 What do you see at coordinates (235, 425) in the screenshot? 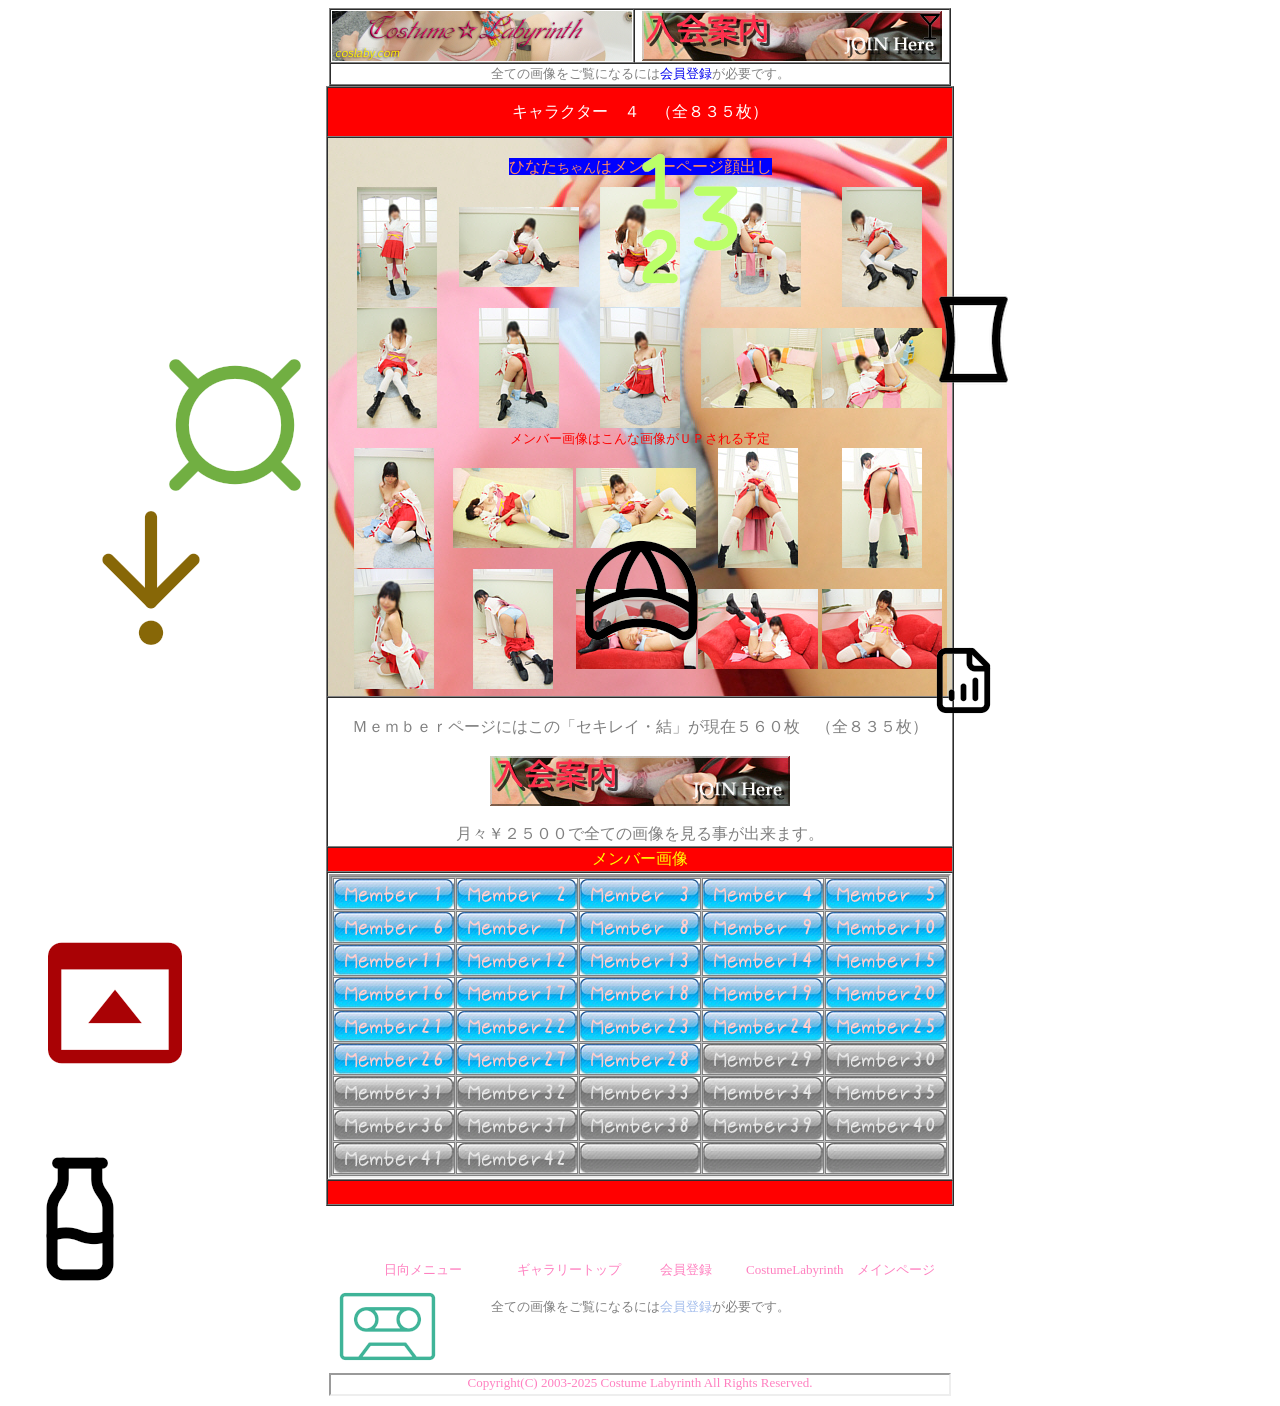
I see `select or change currency type` at bounding box center [235, 425].